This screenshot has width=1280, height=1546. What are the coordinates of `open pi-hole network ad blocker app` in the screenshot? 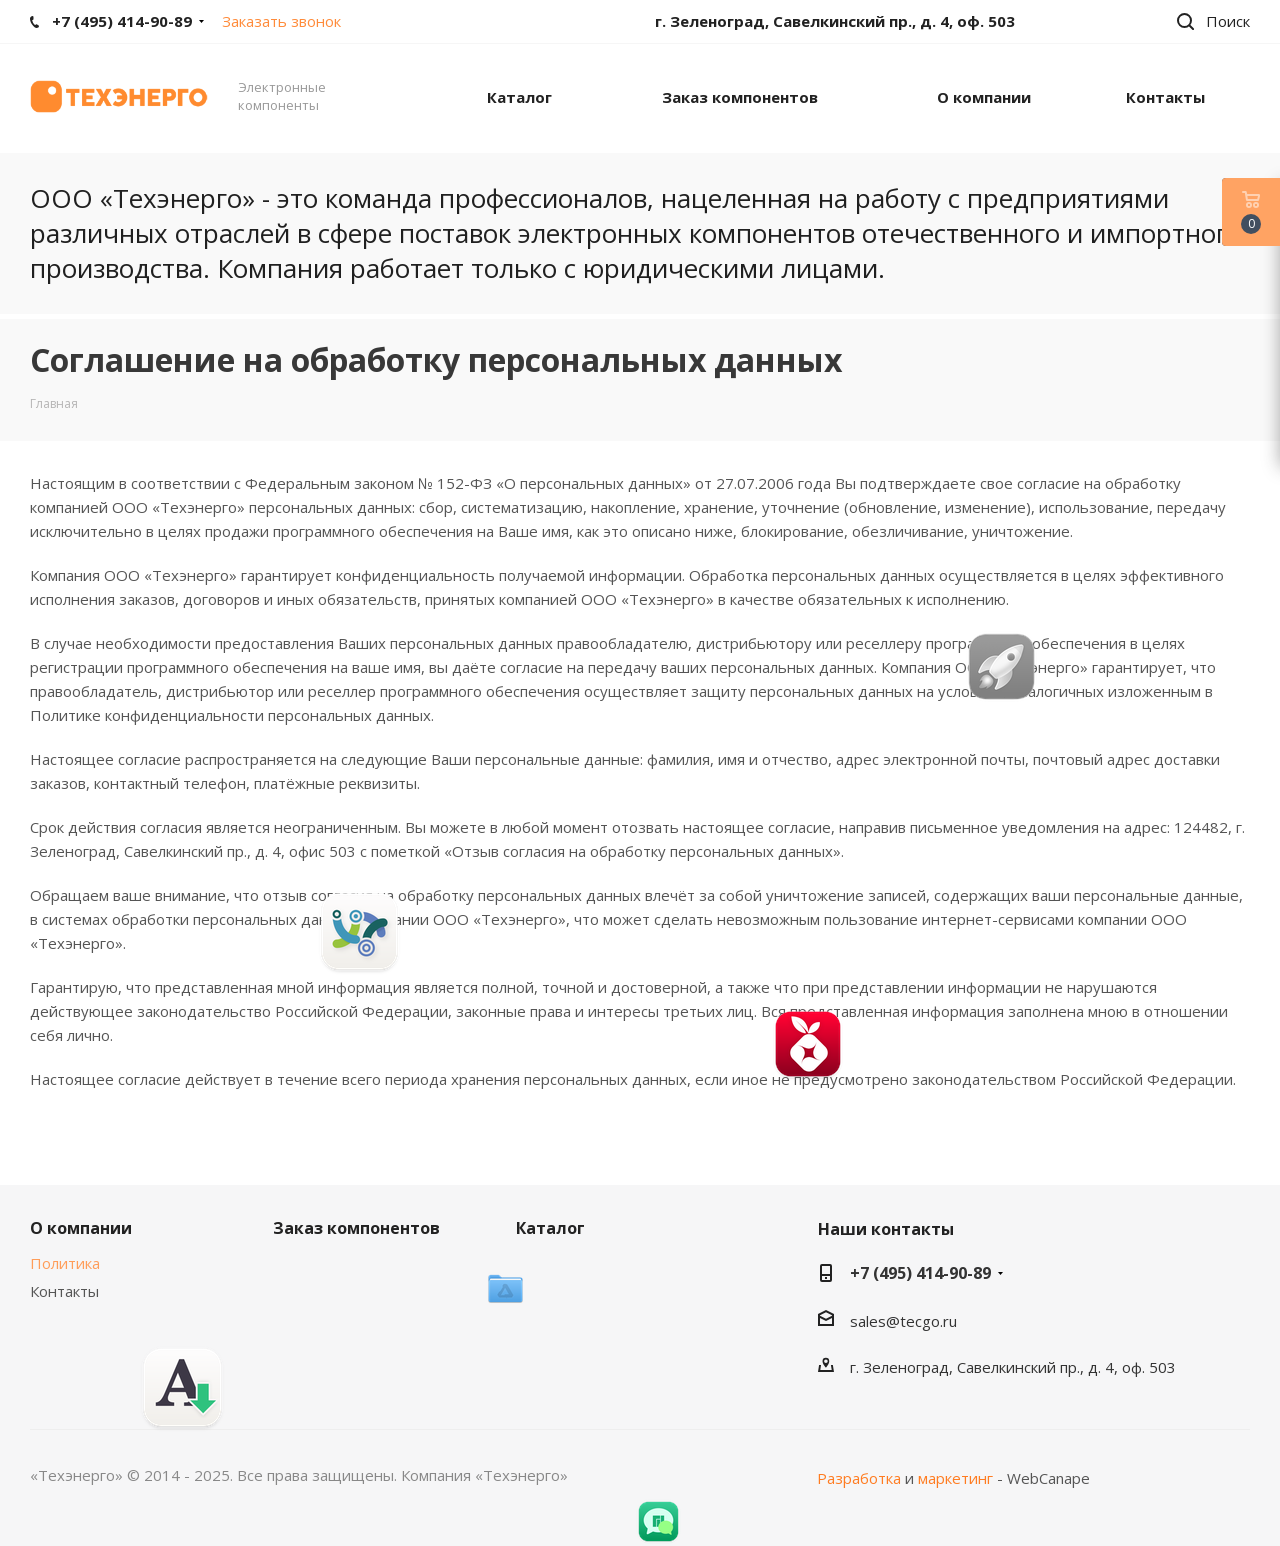 It's located at (808, 1044).